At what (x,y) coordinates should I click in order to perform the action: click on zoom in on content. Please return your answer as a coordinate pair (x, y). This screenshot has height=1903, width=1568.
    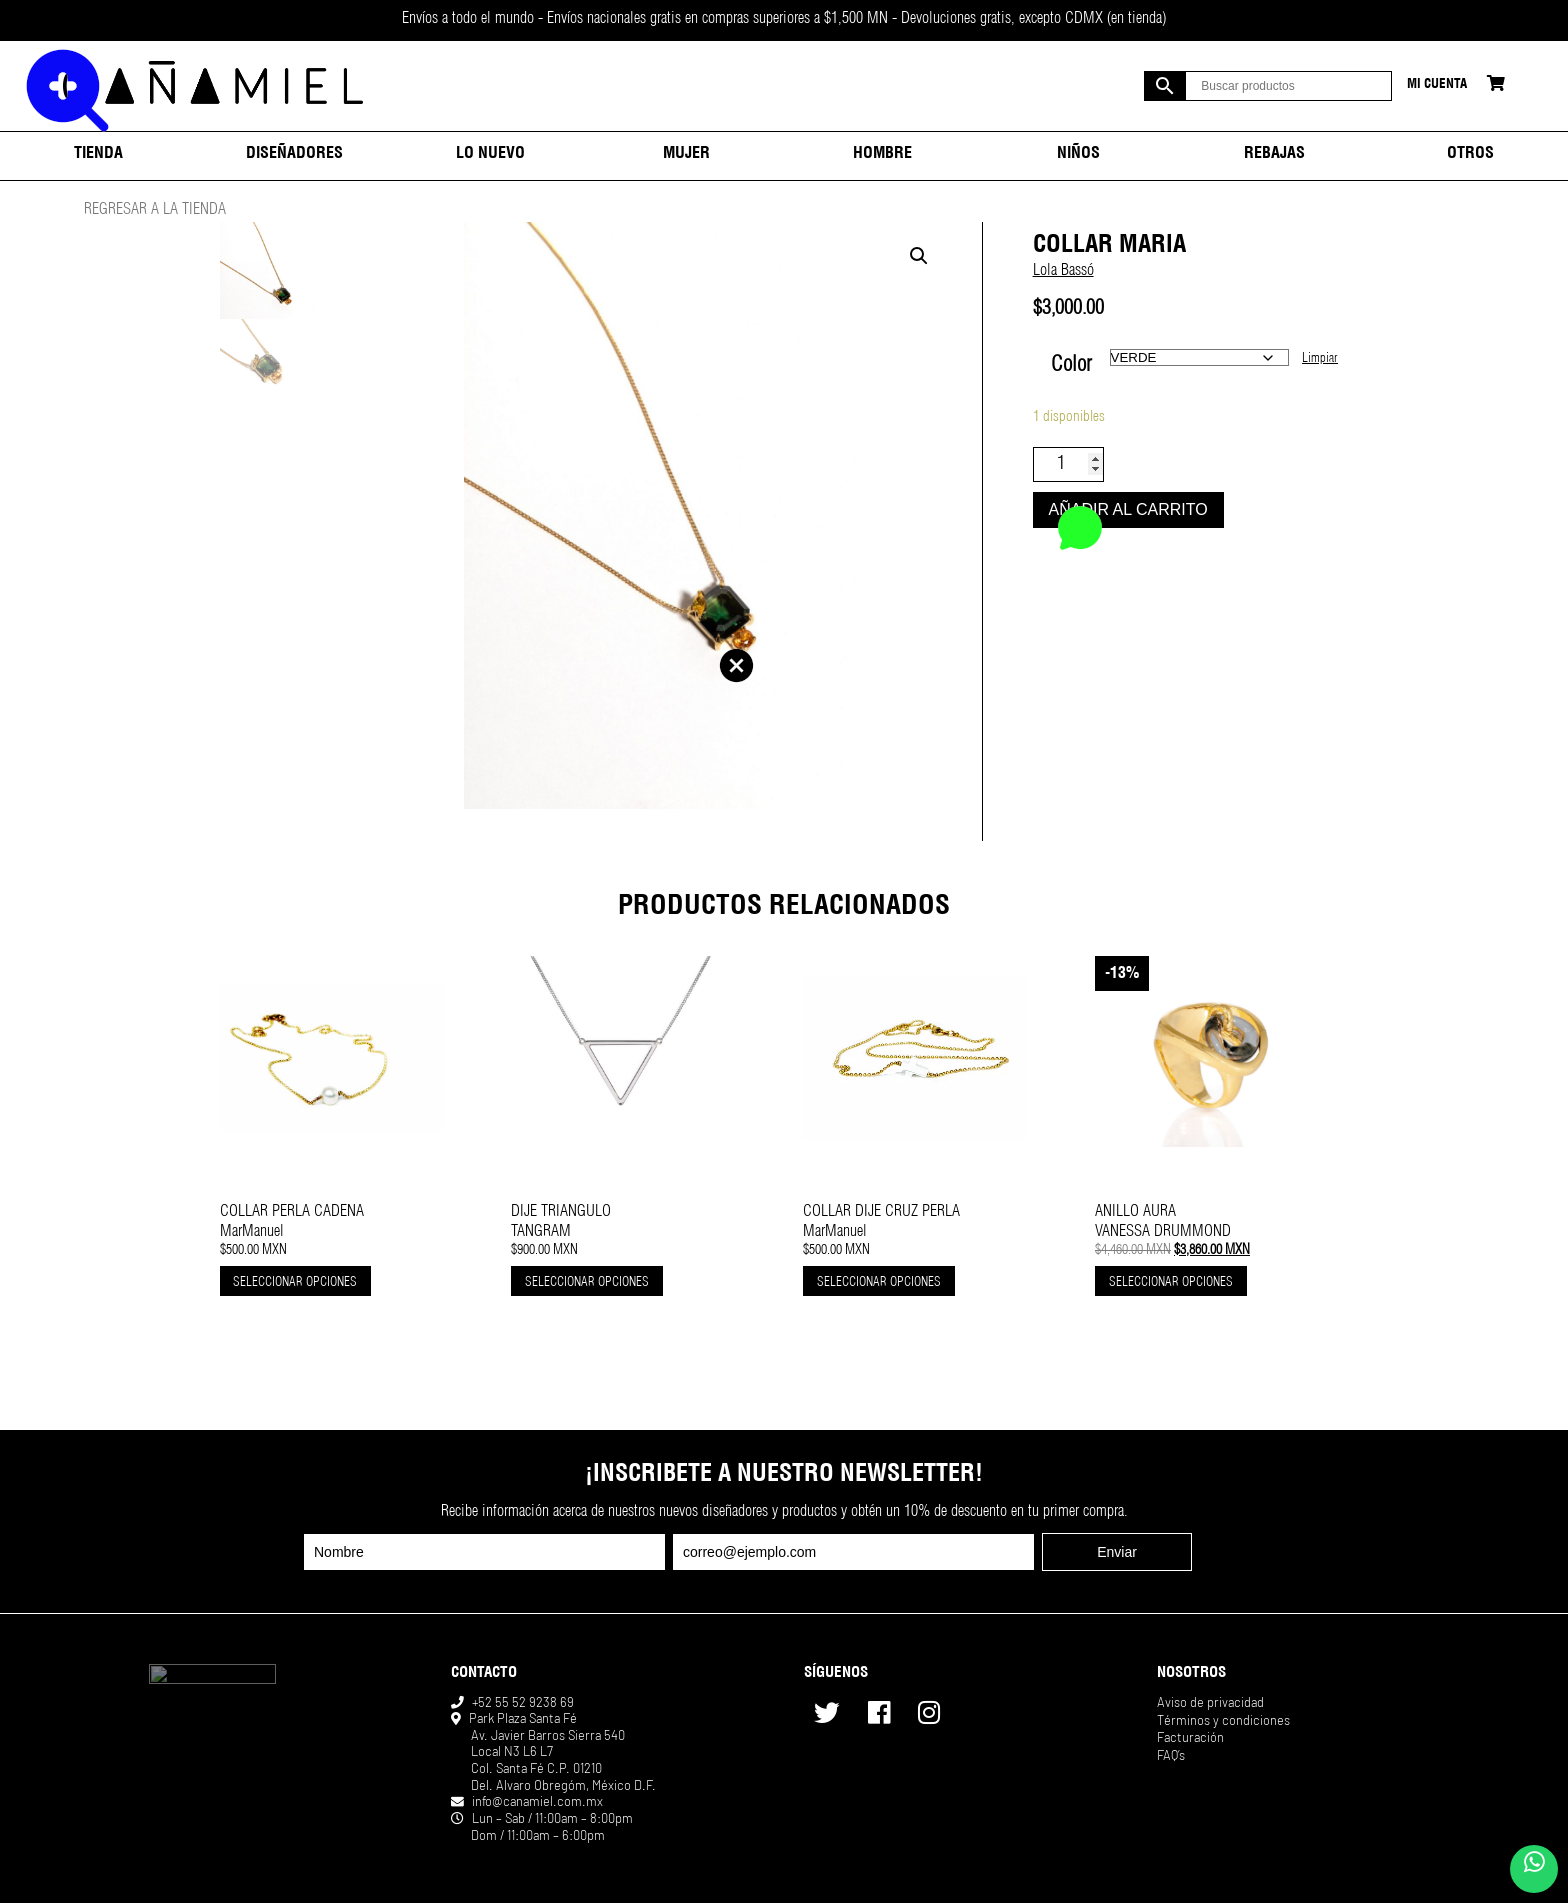
    Looking at the image, I should click on (67, 90).